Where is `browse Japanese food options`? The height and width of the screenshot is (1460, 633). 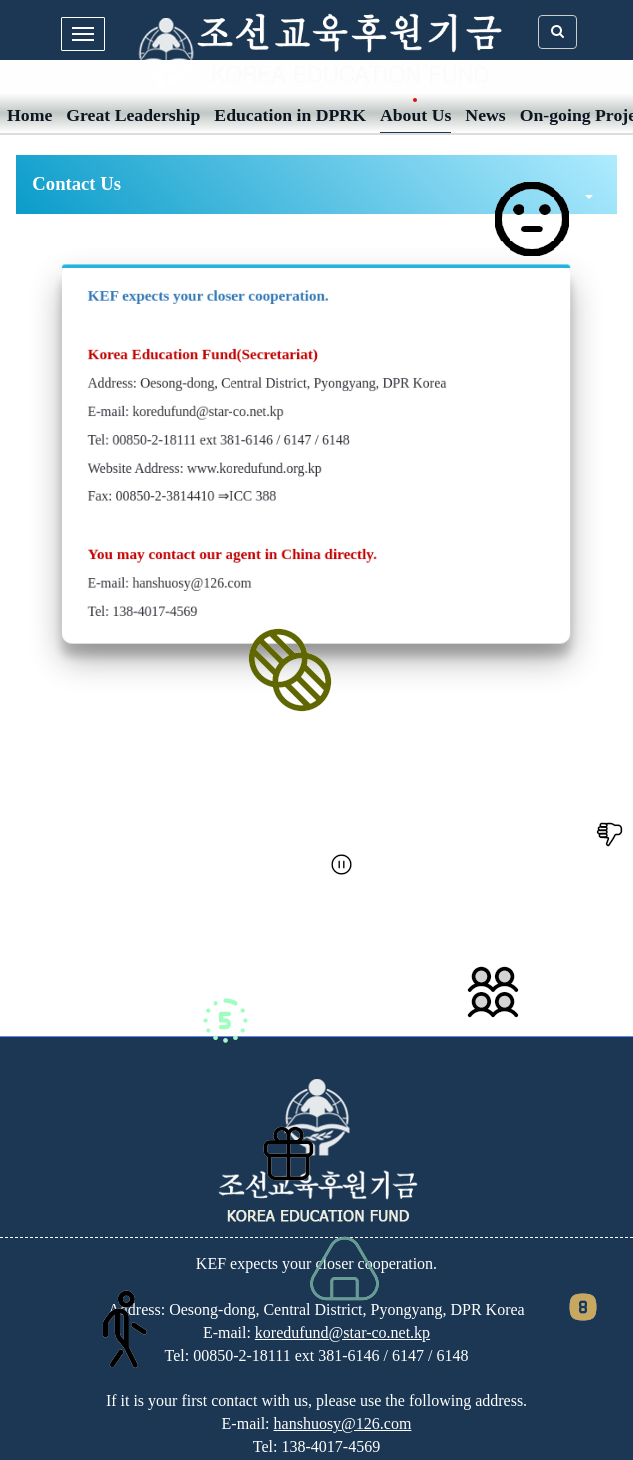 browse Japanese food options is located at coordinates (344, 1268).